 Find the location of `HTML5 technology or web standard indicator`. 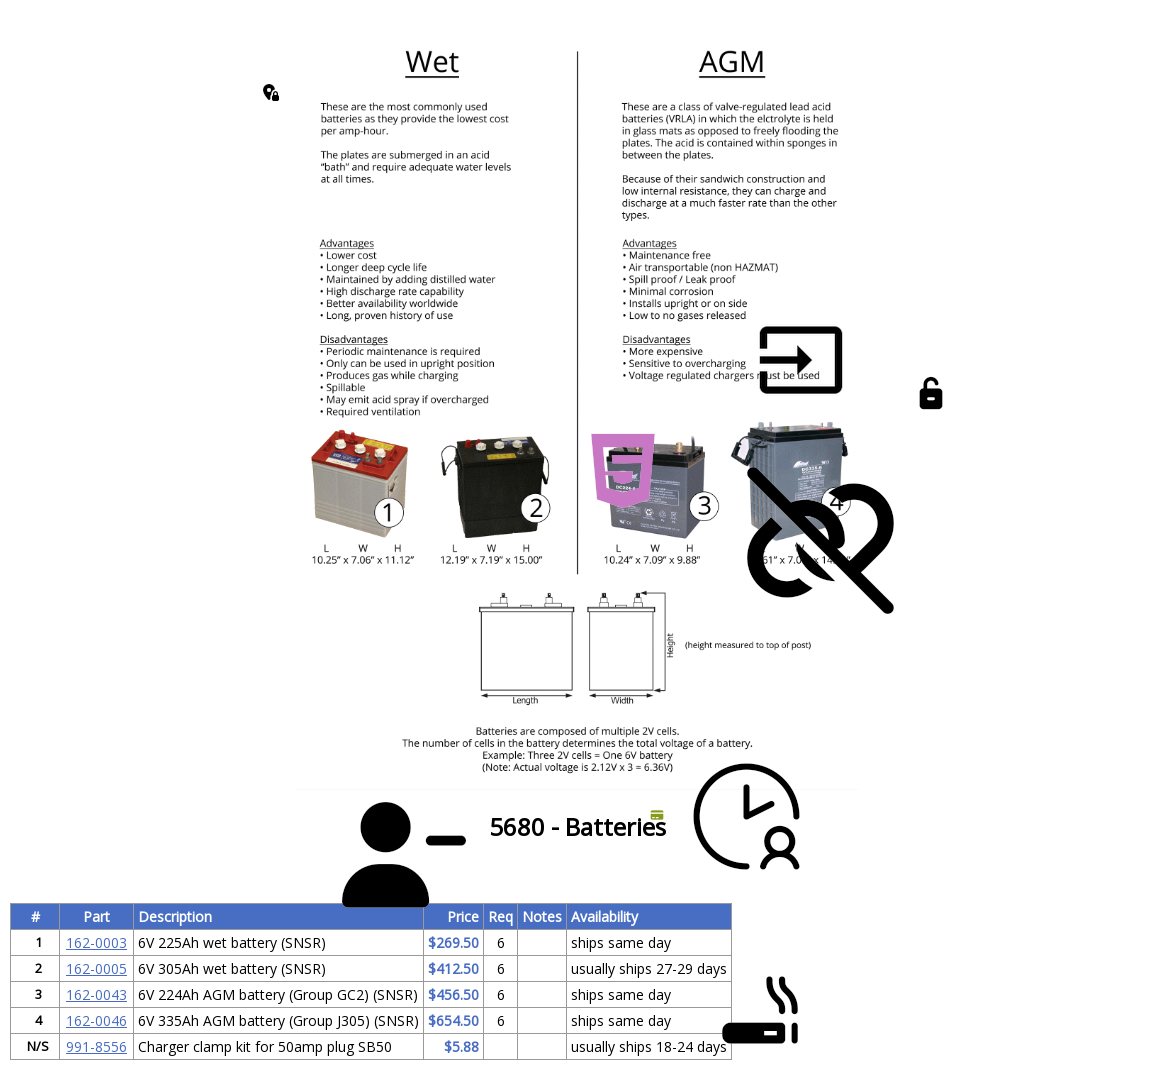

HTML5 technology or web standard indicator is located at coordinates (623, 471).